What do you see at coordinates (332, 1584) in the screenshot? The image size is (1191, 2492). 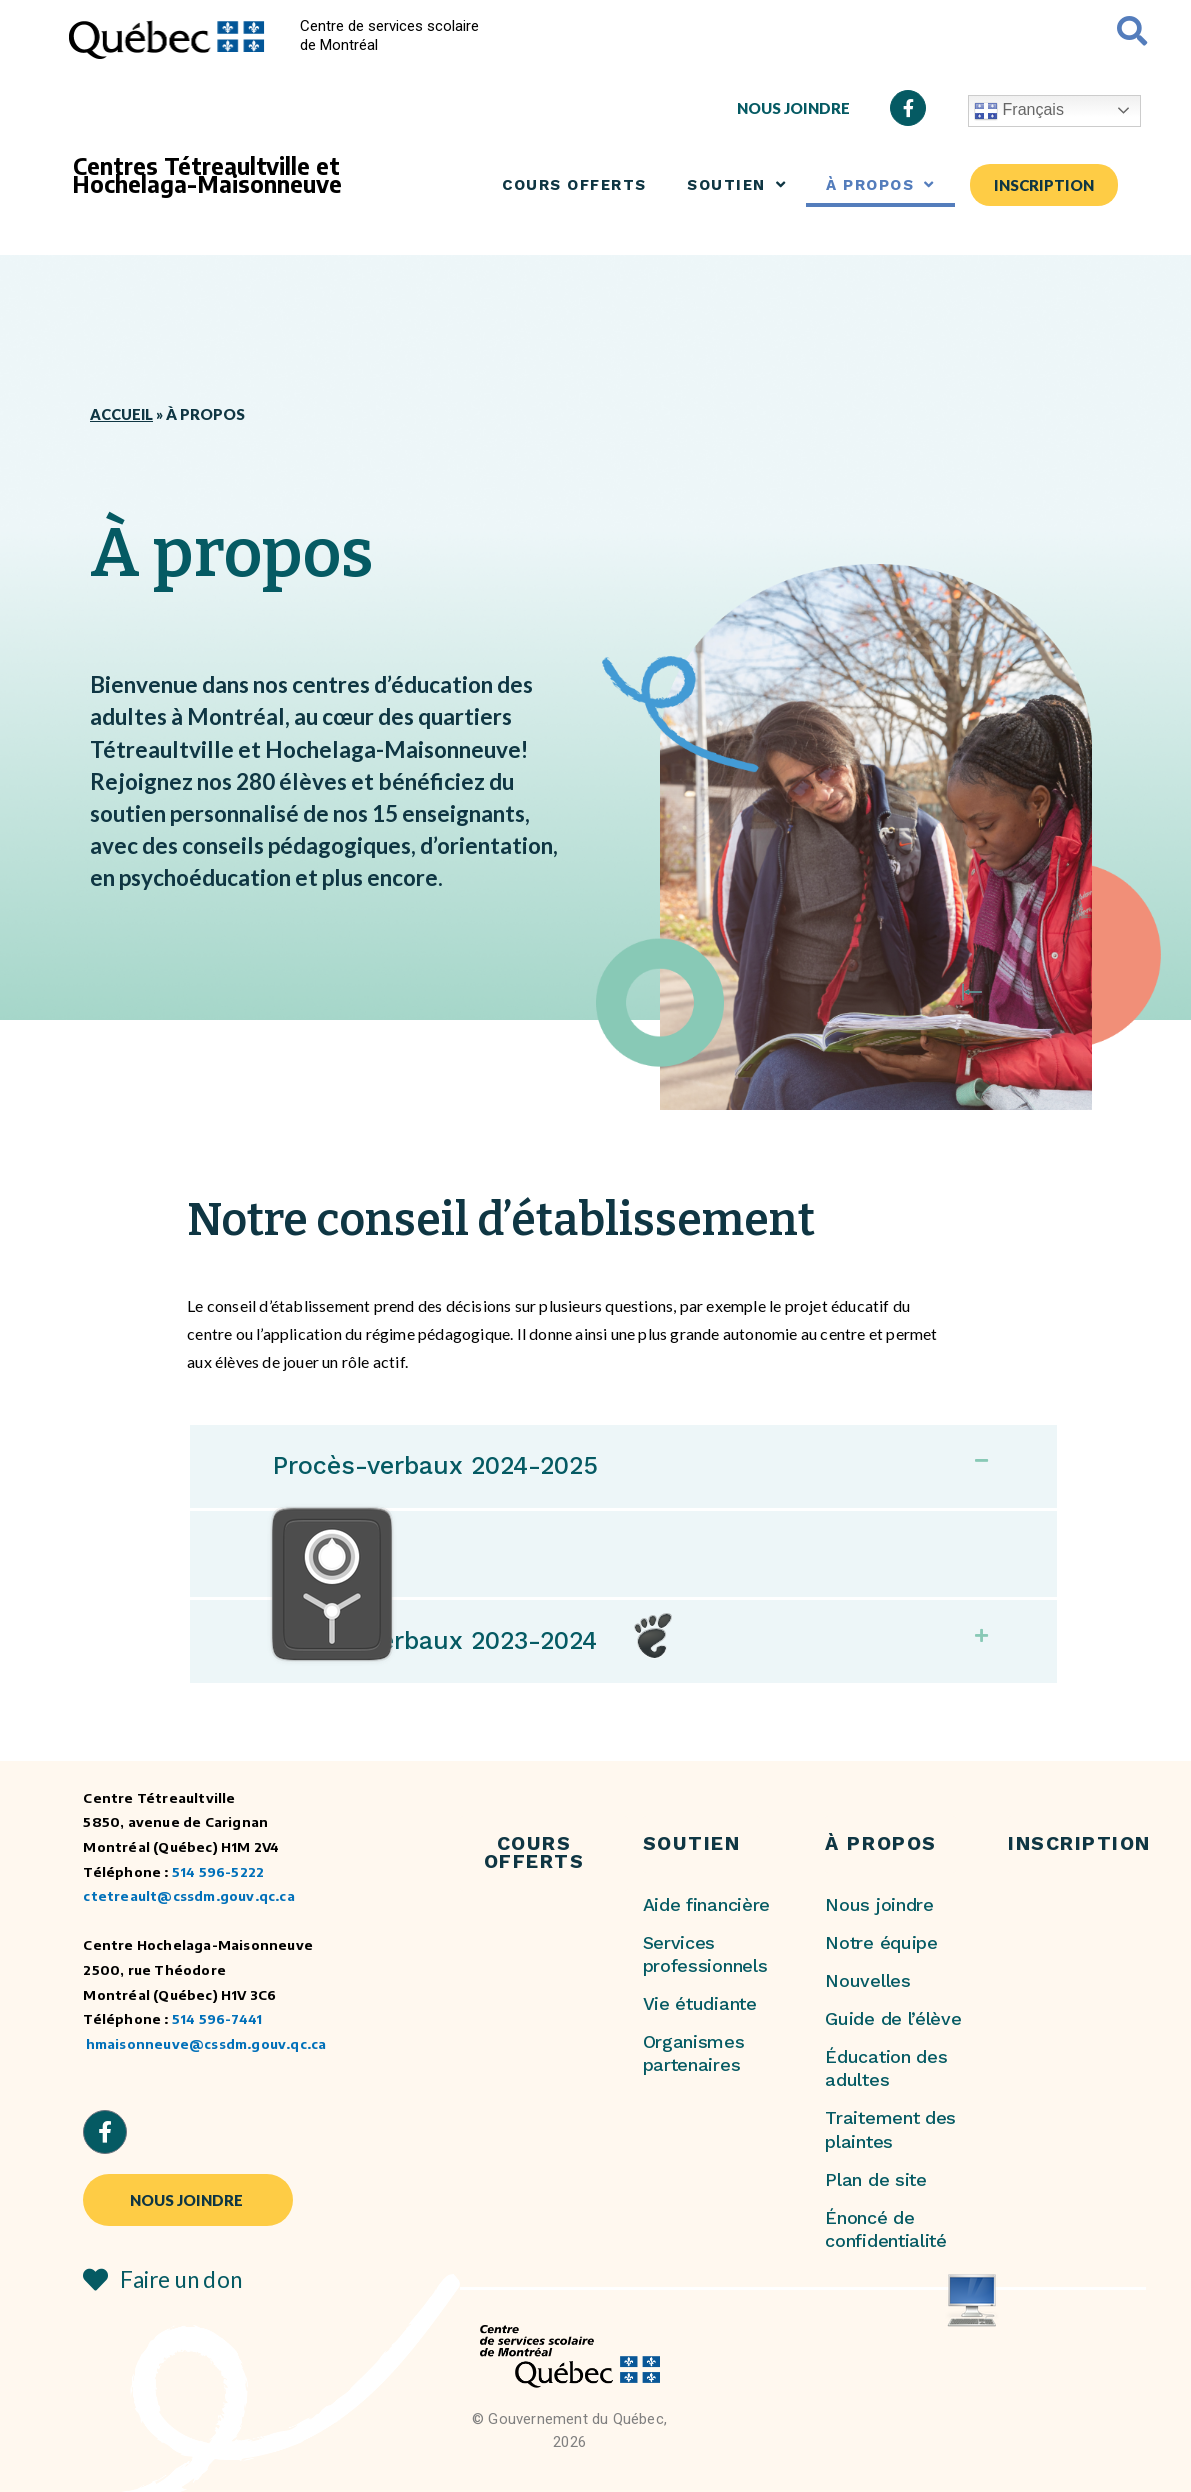 I see `archive selected email messages` at bounding box center [332, 1584].